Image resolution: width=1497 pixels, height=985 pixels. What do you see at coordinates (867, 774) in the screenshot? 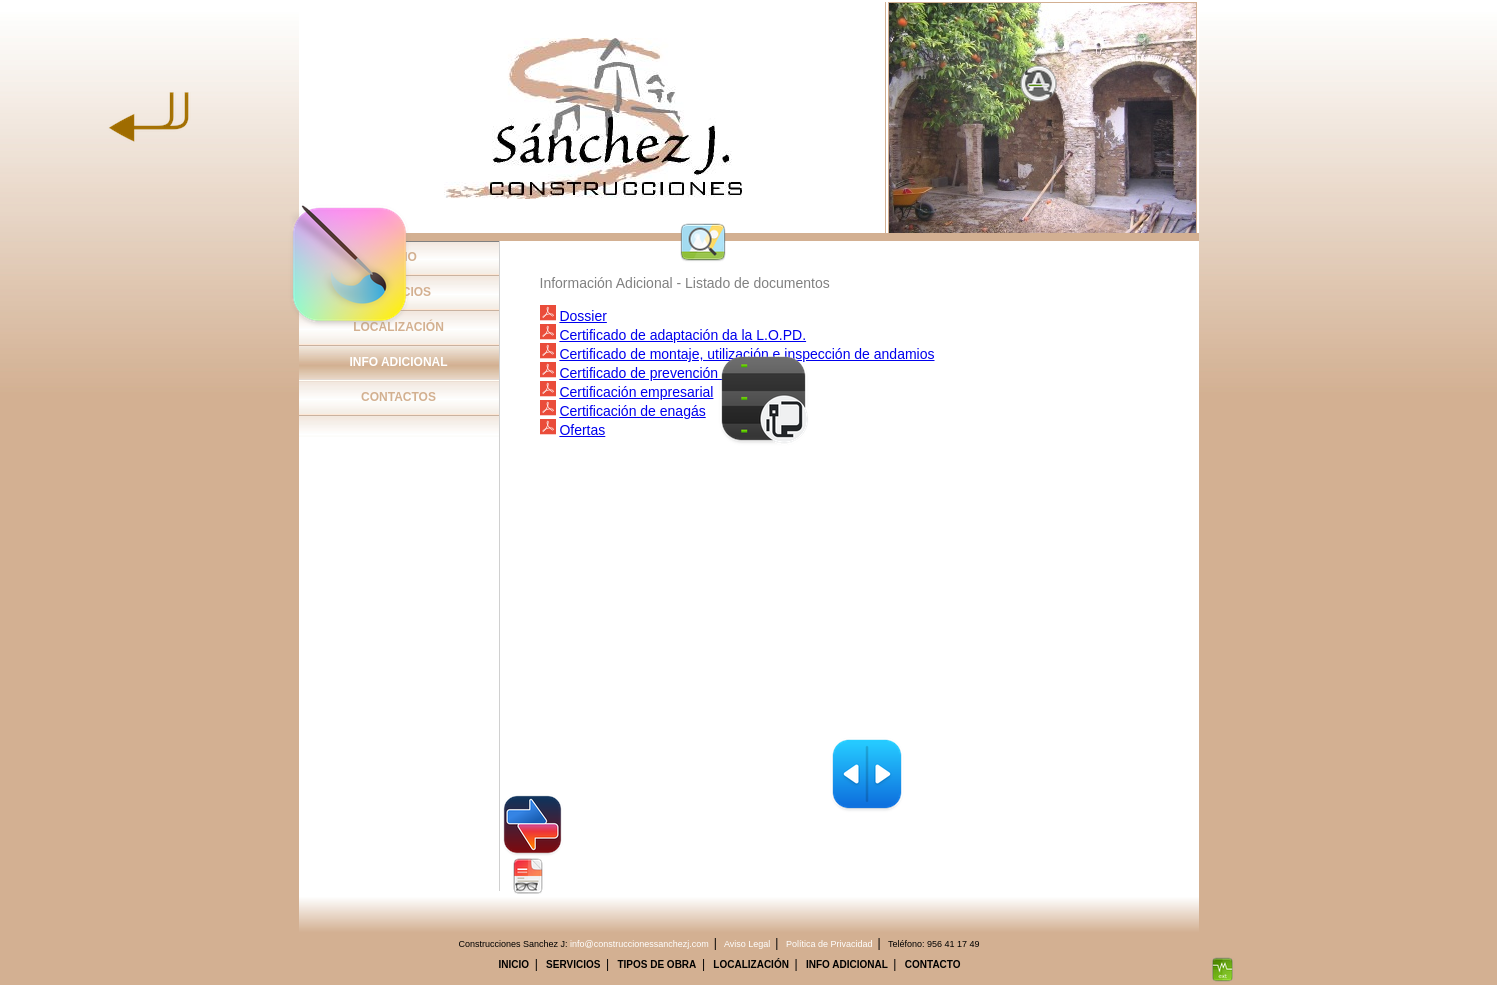
I see `xfce panel separator settings` at bounding box center [867, 774].